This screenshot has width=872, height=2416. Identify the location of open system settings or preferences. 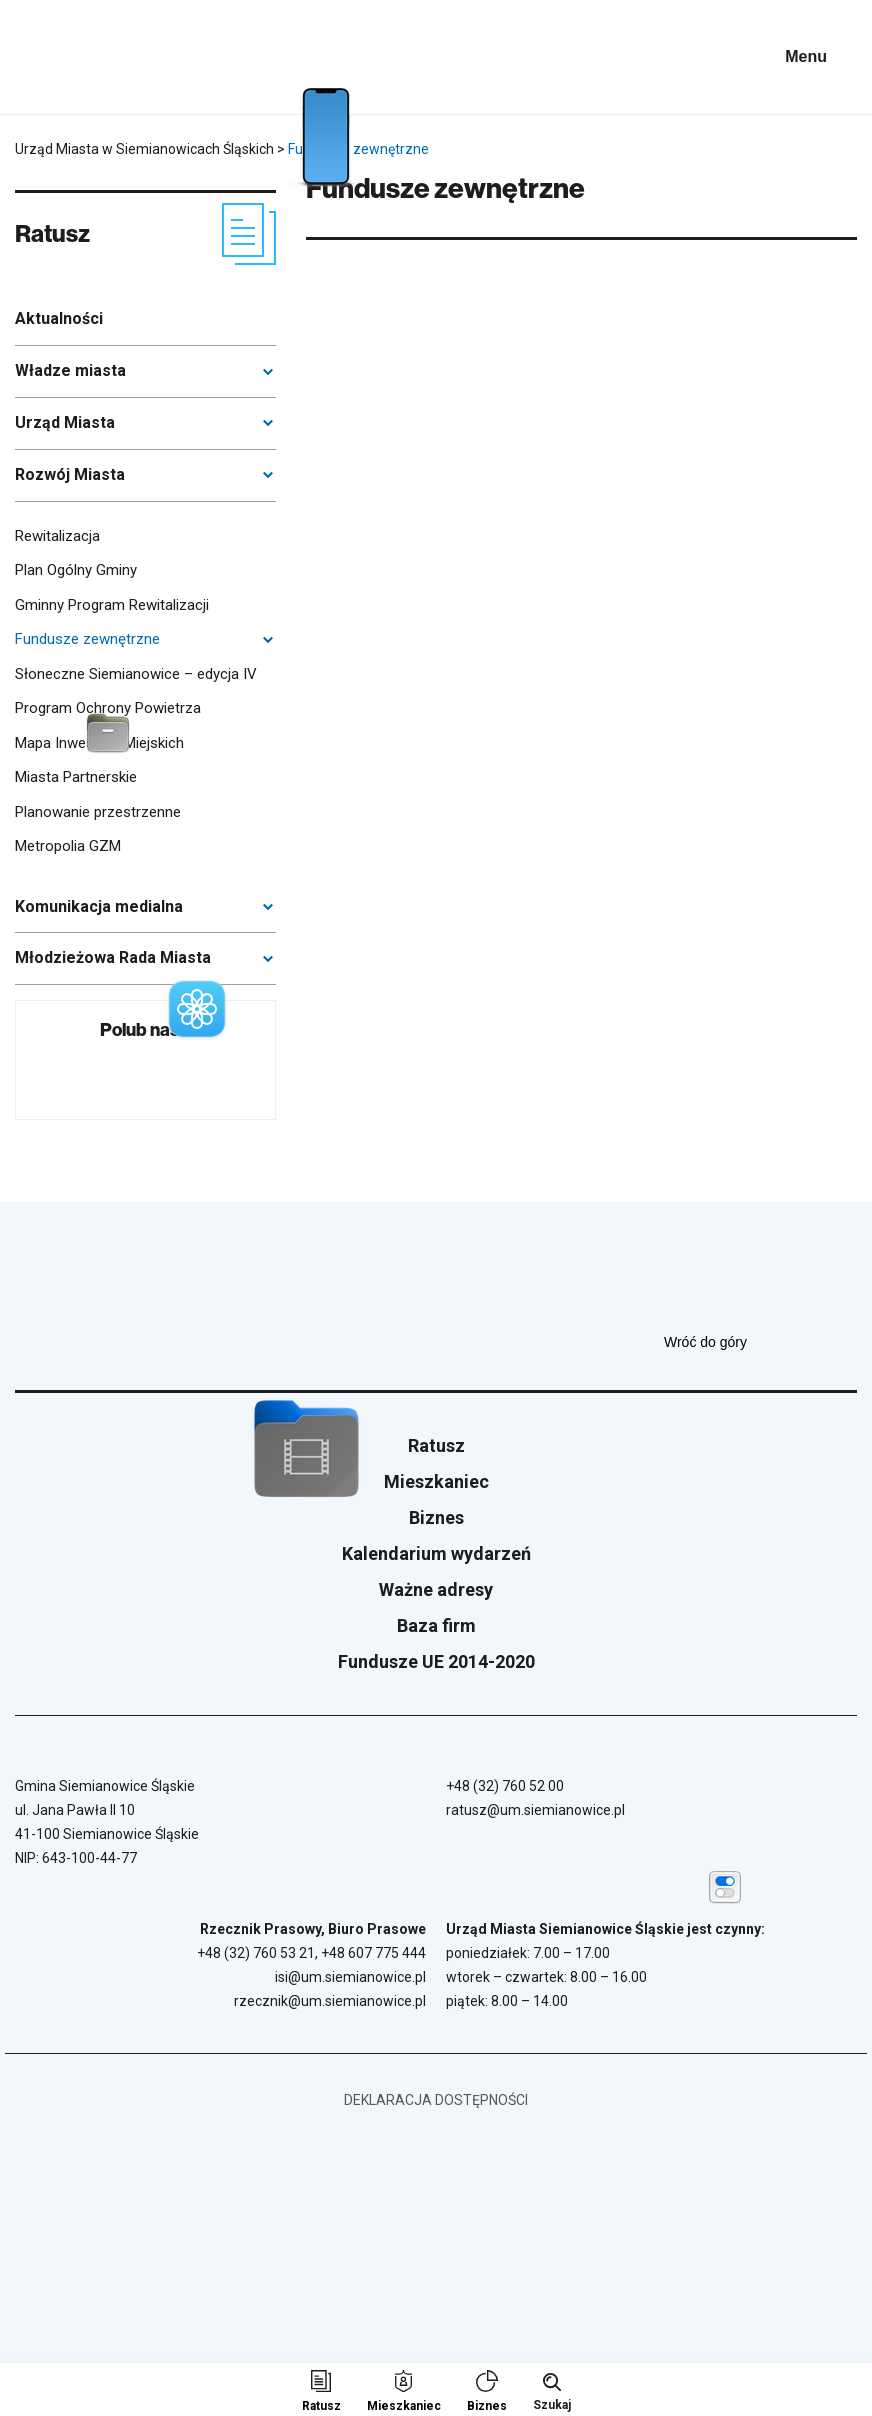
(725, 1887).